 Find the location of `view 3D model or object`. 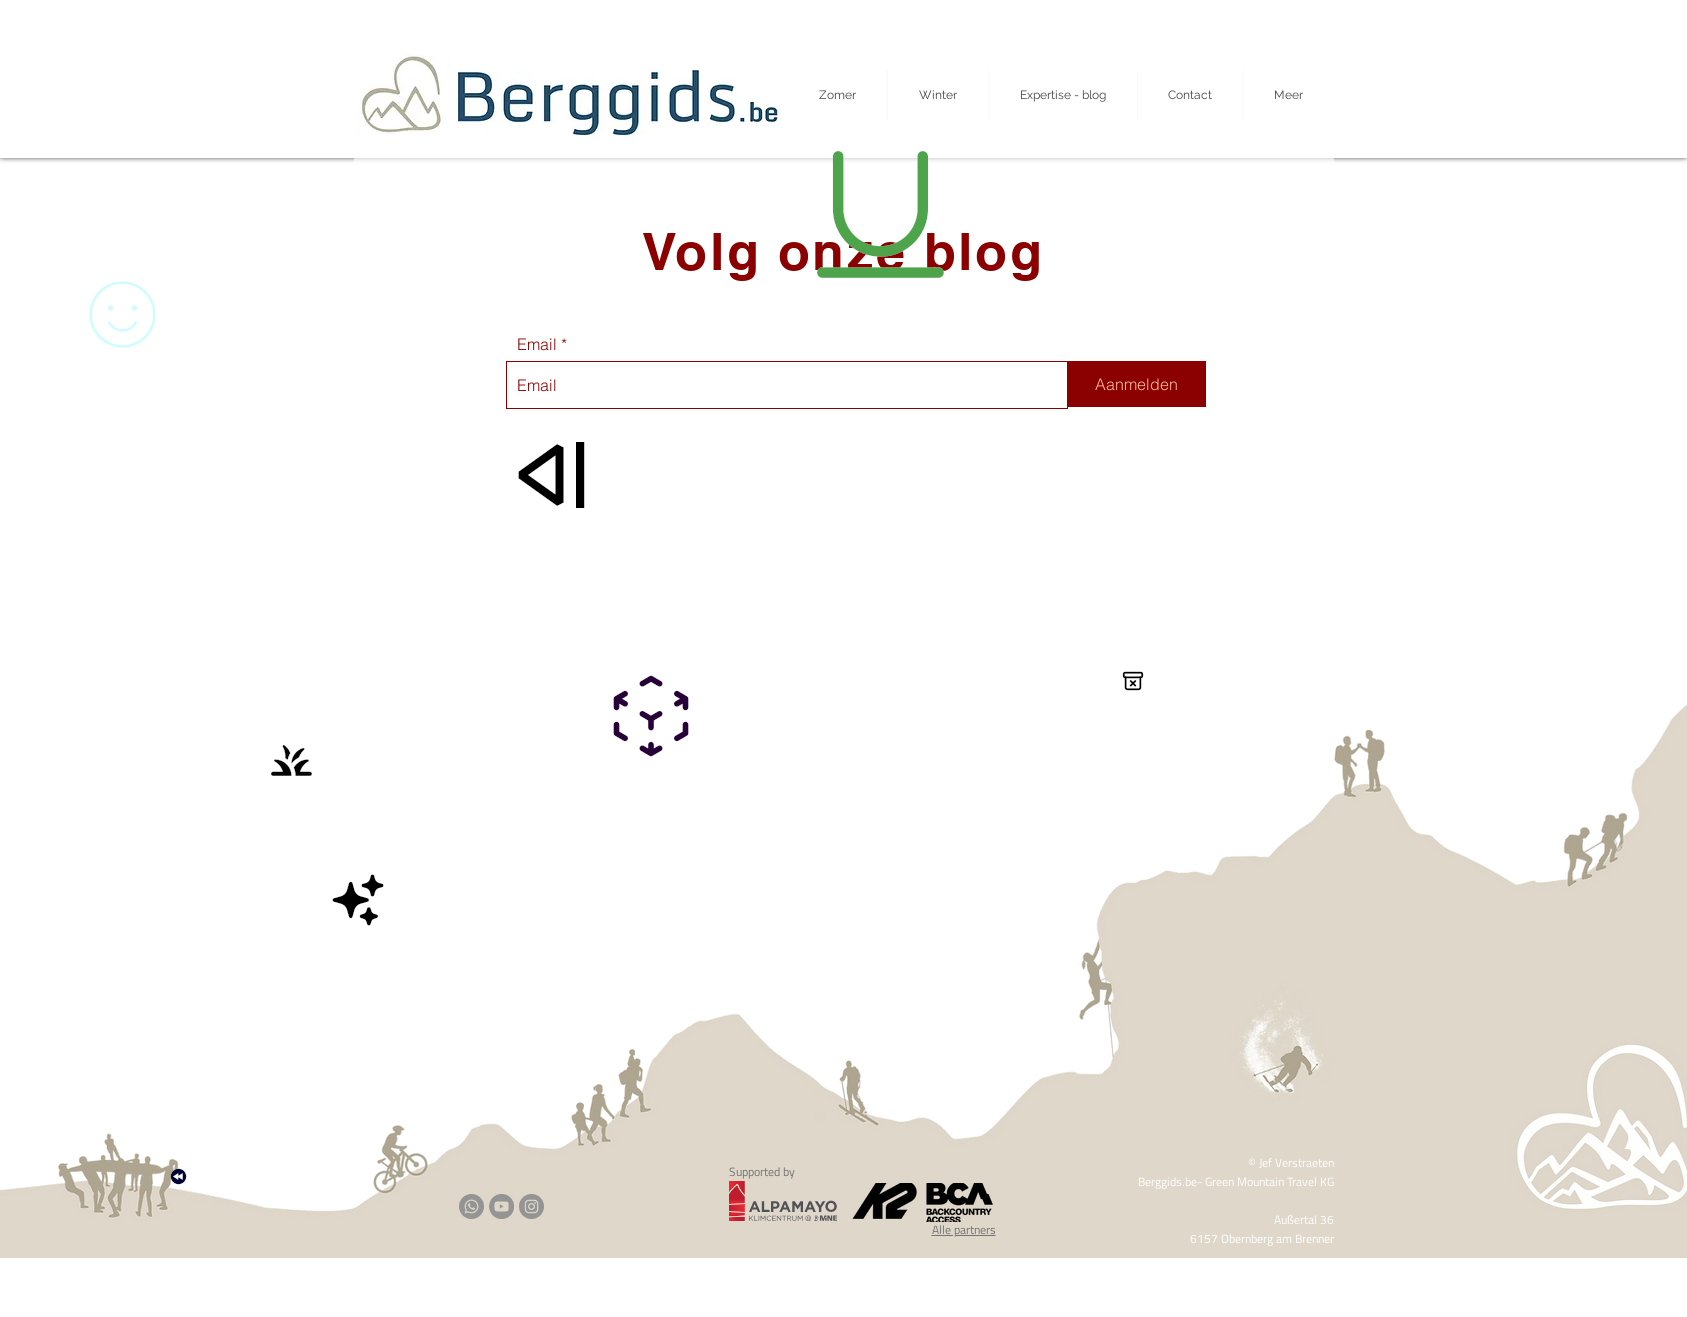

view 3D model or object is located at coordinates (651, 716).